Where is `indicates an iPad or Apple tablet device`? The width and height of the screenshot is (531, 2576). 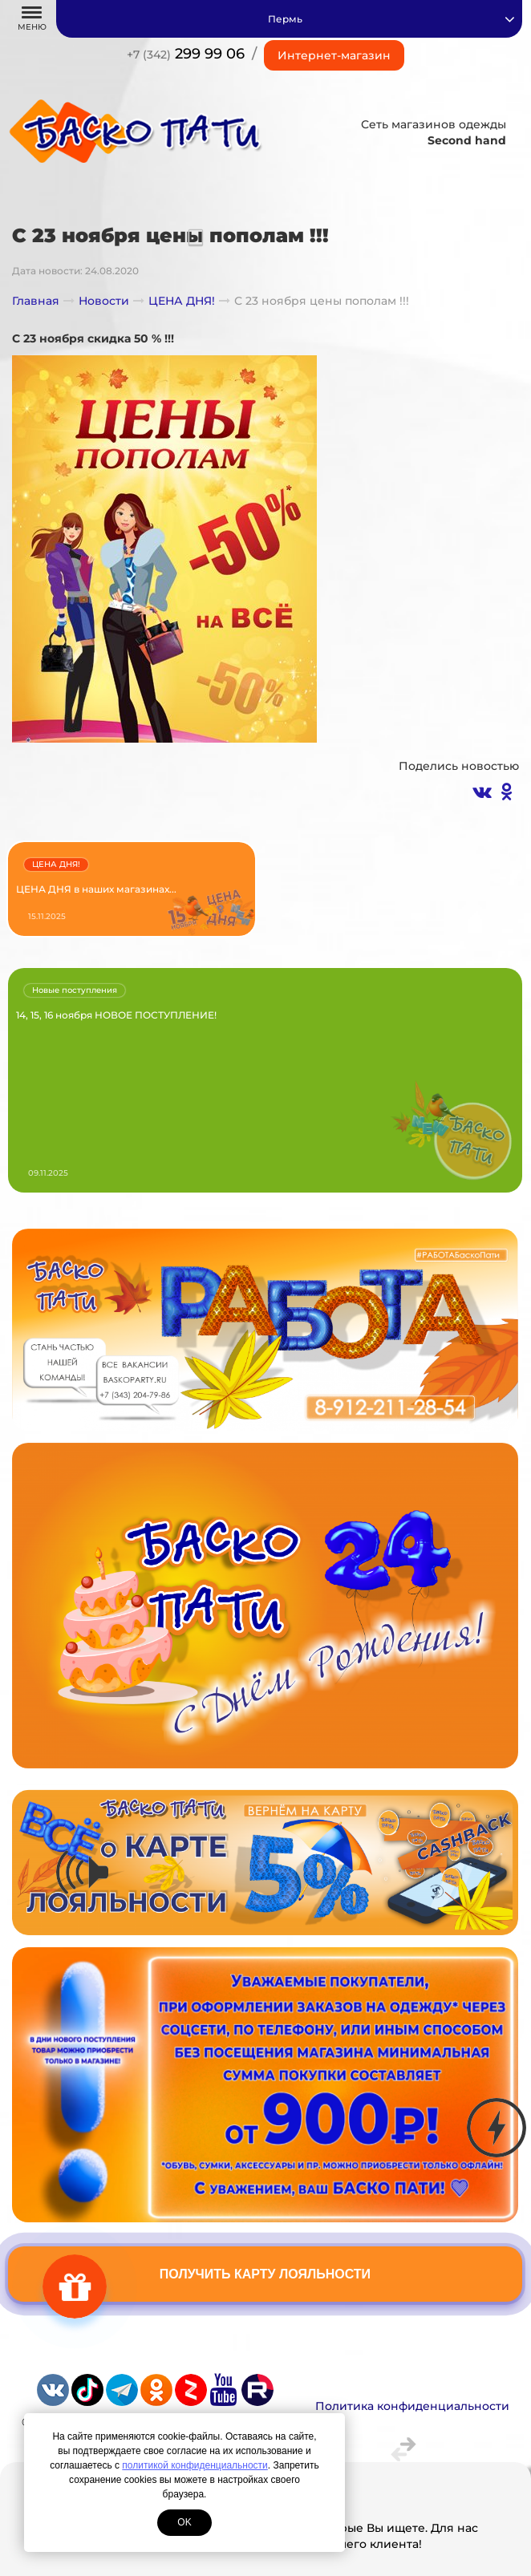 indicates an iPad or Apple tablet device is located at coordinates (197, 237).